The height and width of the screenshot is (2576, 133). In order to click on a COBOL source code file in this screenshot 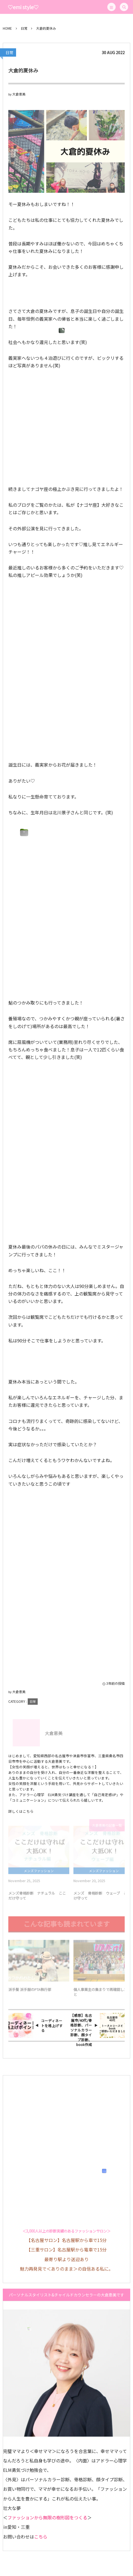, I will do `click(29, 2328)`.